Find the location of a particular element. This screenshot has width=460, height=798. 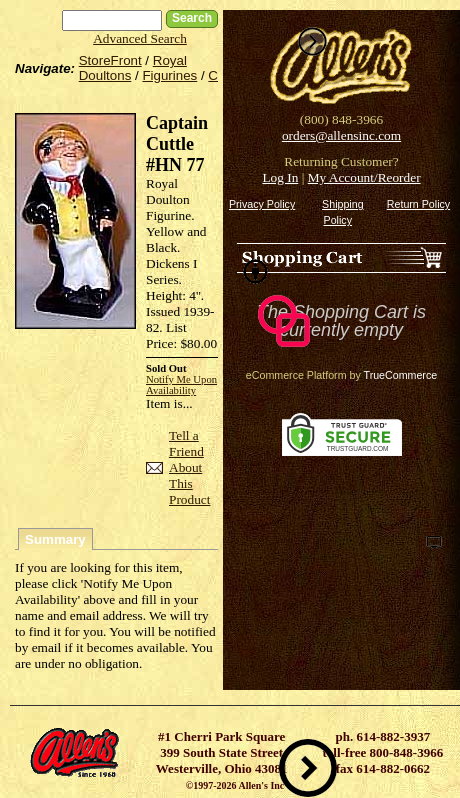

go to next item or screen is located at coordinates (312, 41).